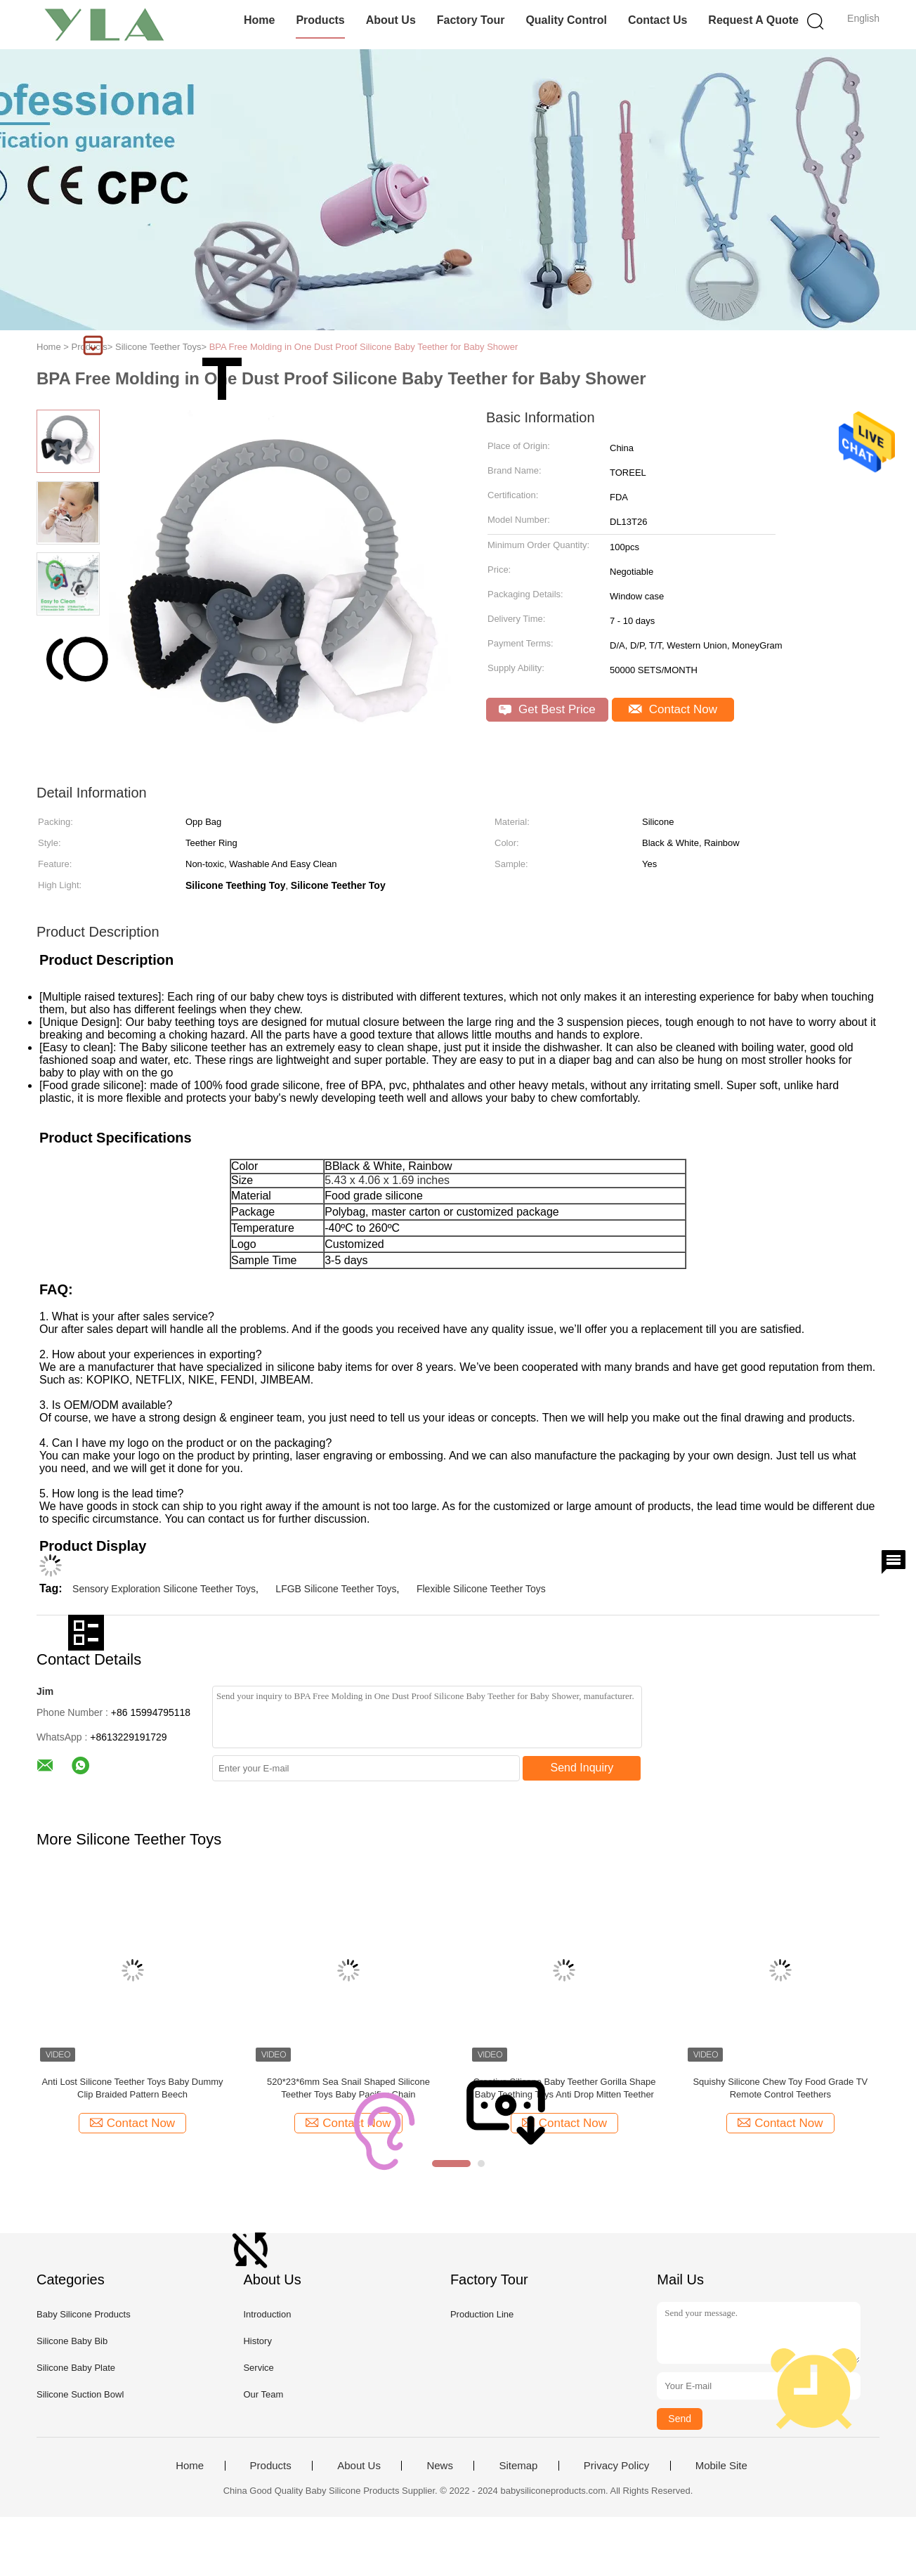  I want to click on receive a payment or deposit, so click(506, 2105).